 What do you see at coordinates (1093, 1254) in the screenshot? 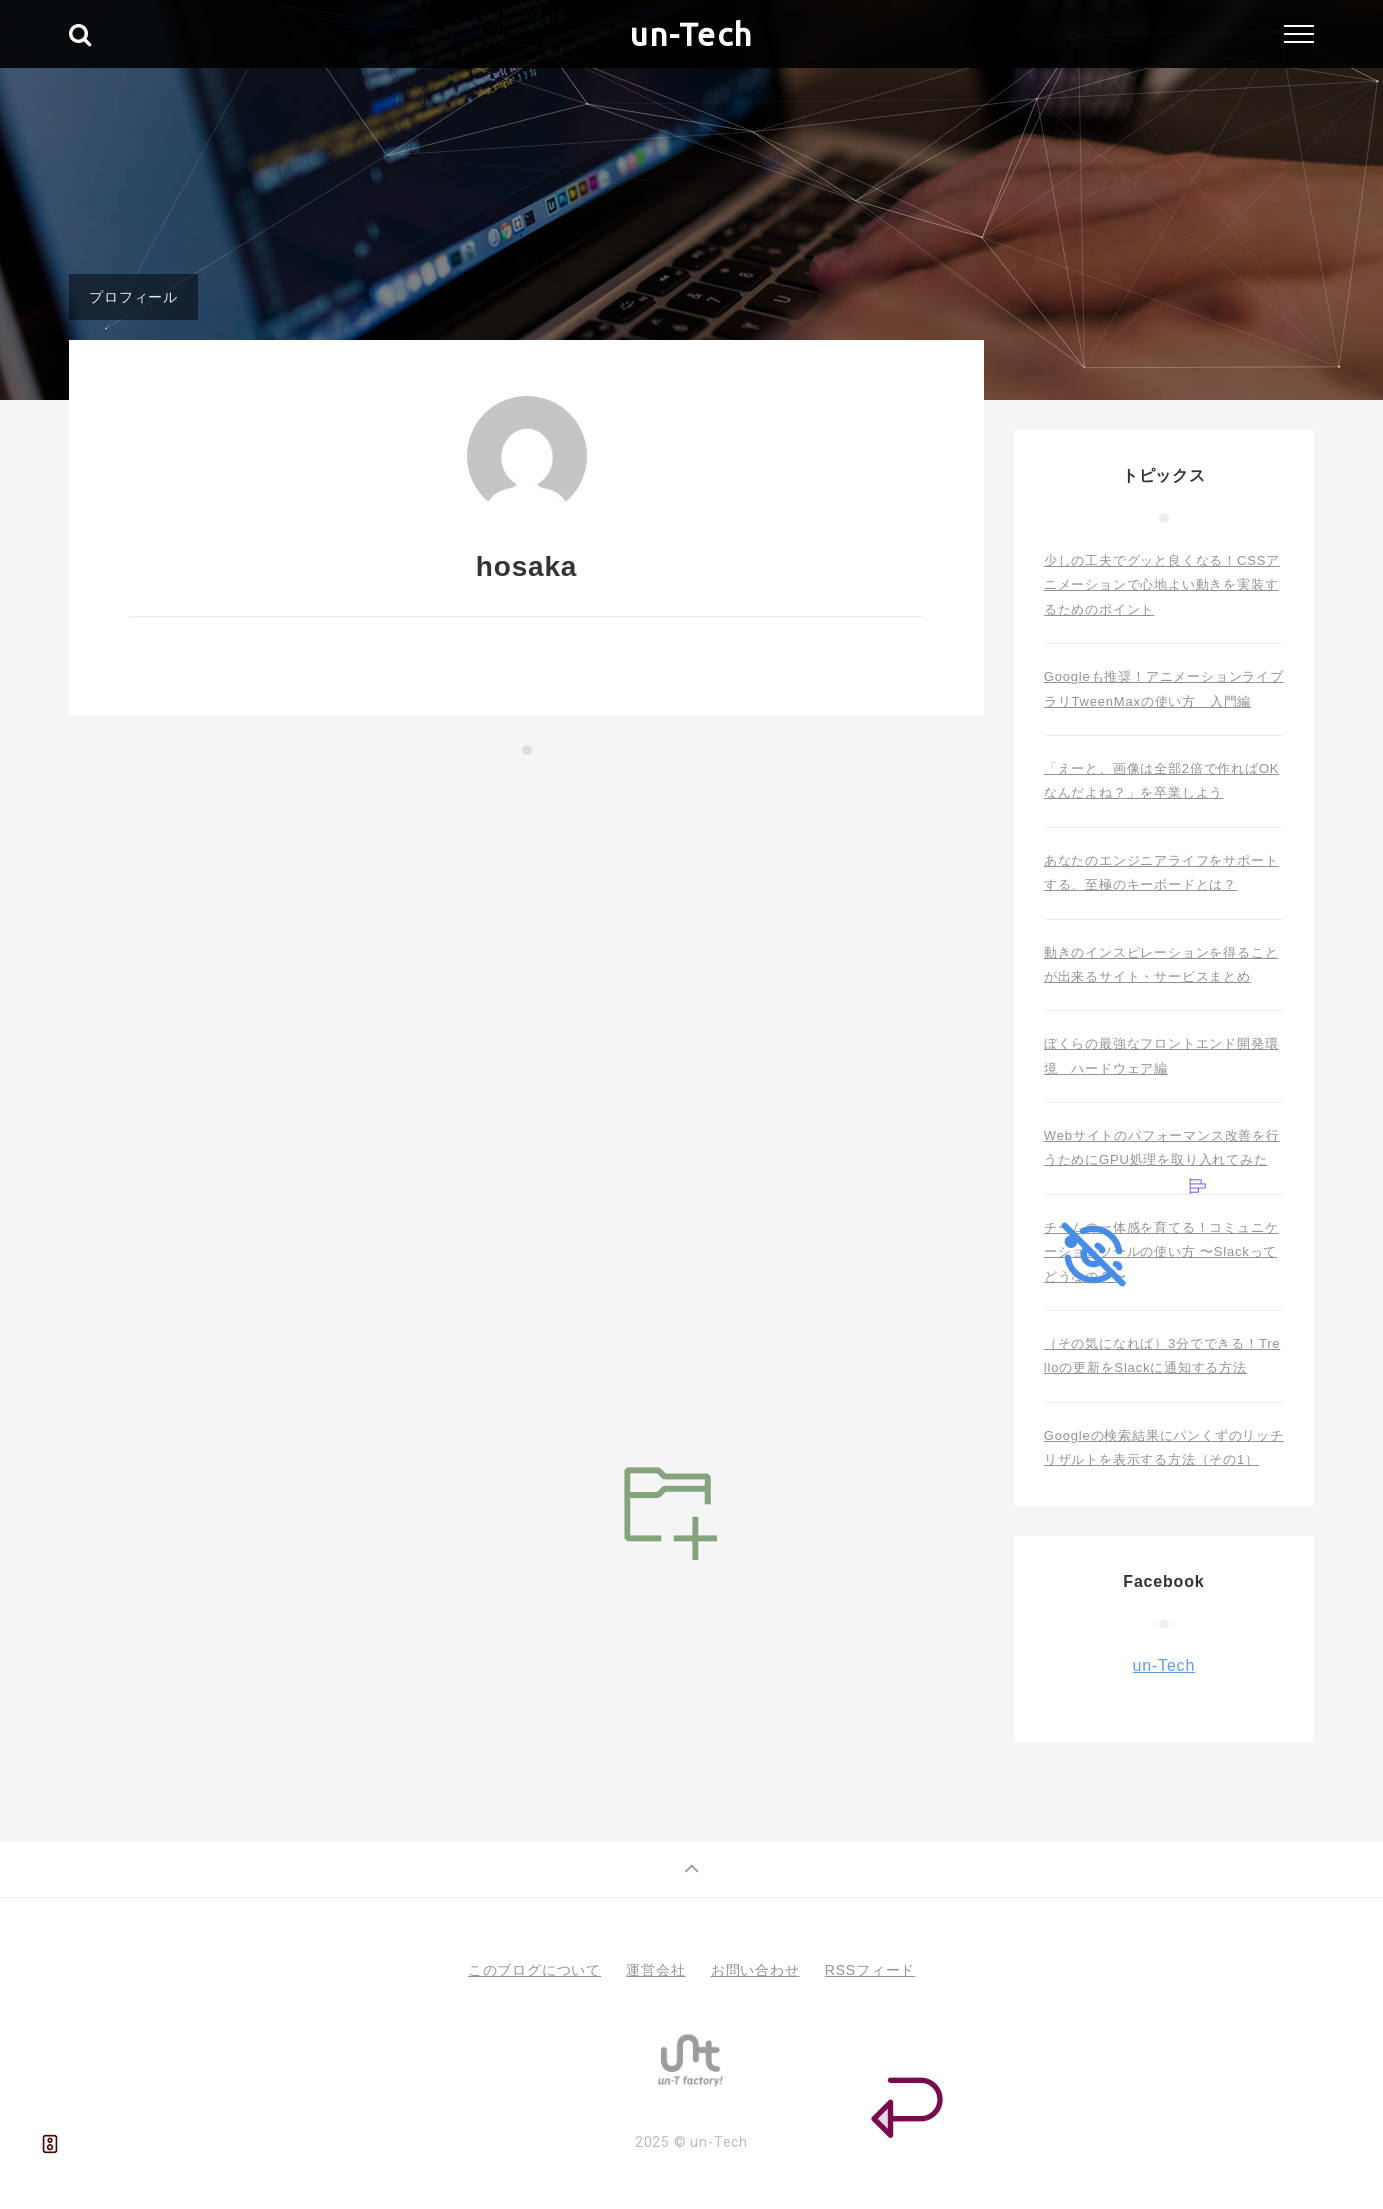
I see `disable analytics tracking` at bounding box center [1093, 1254].